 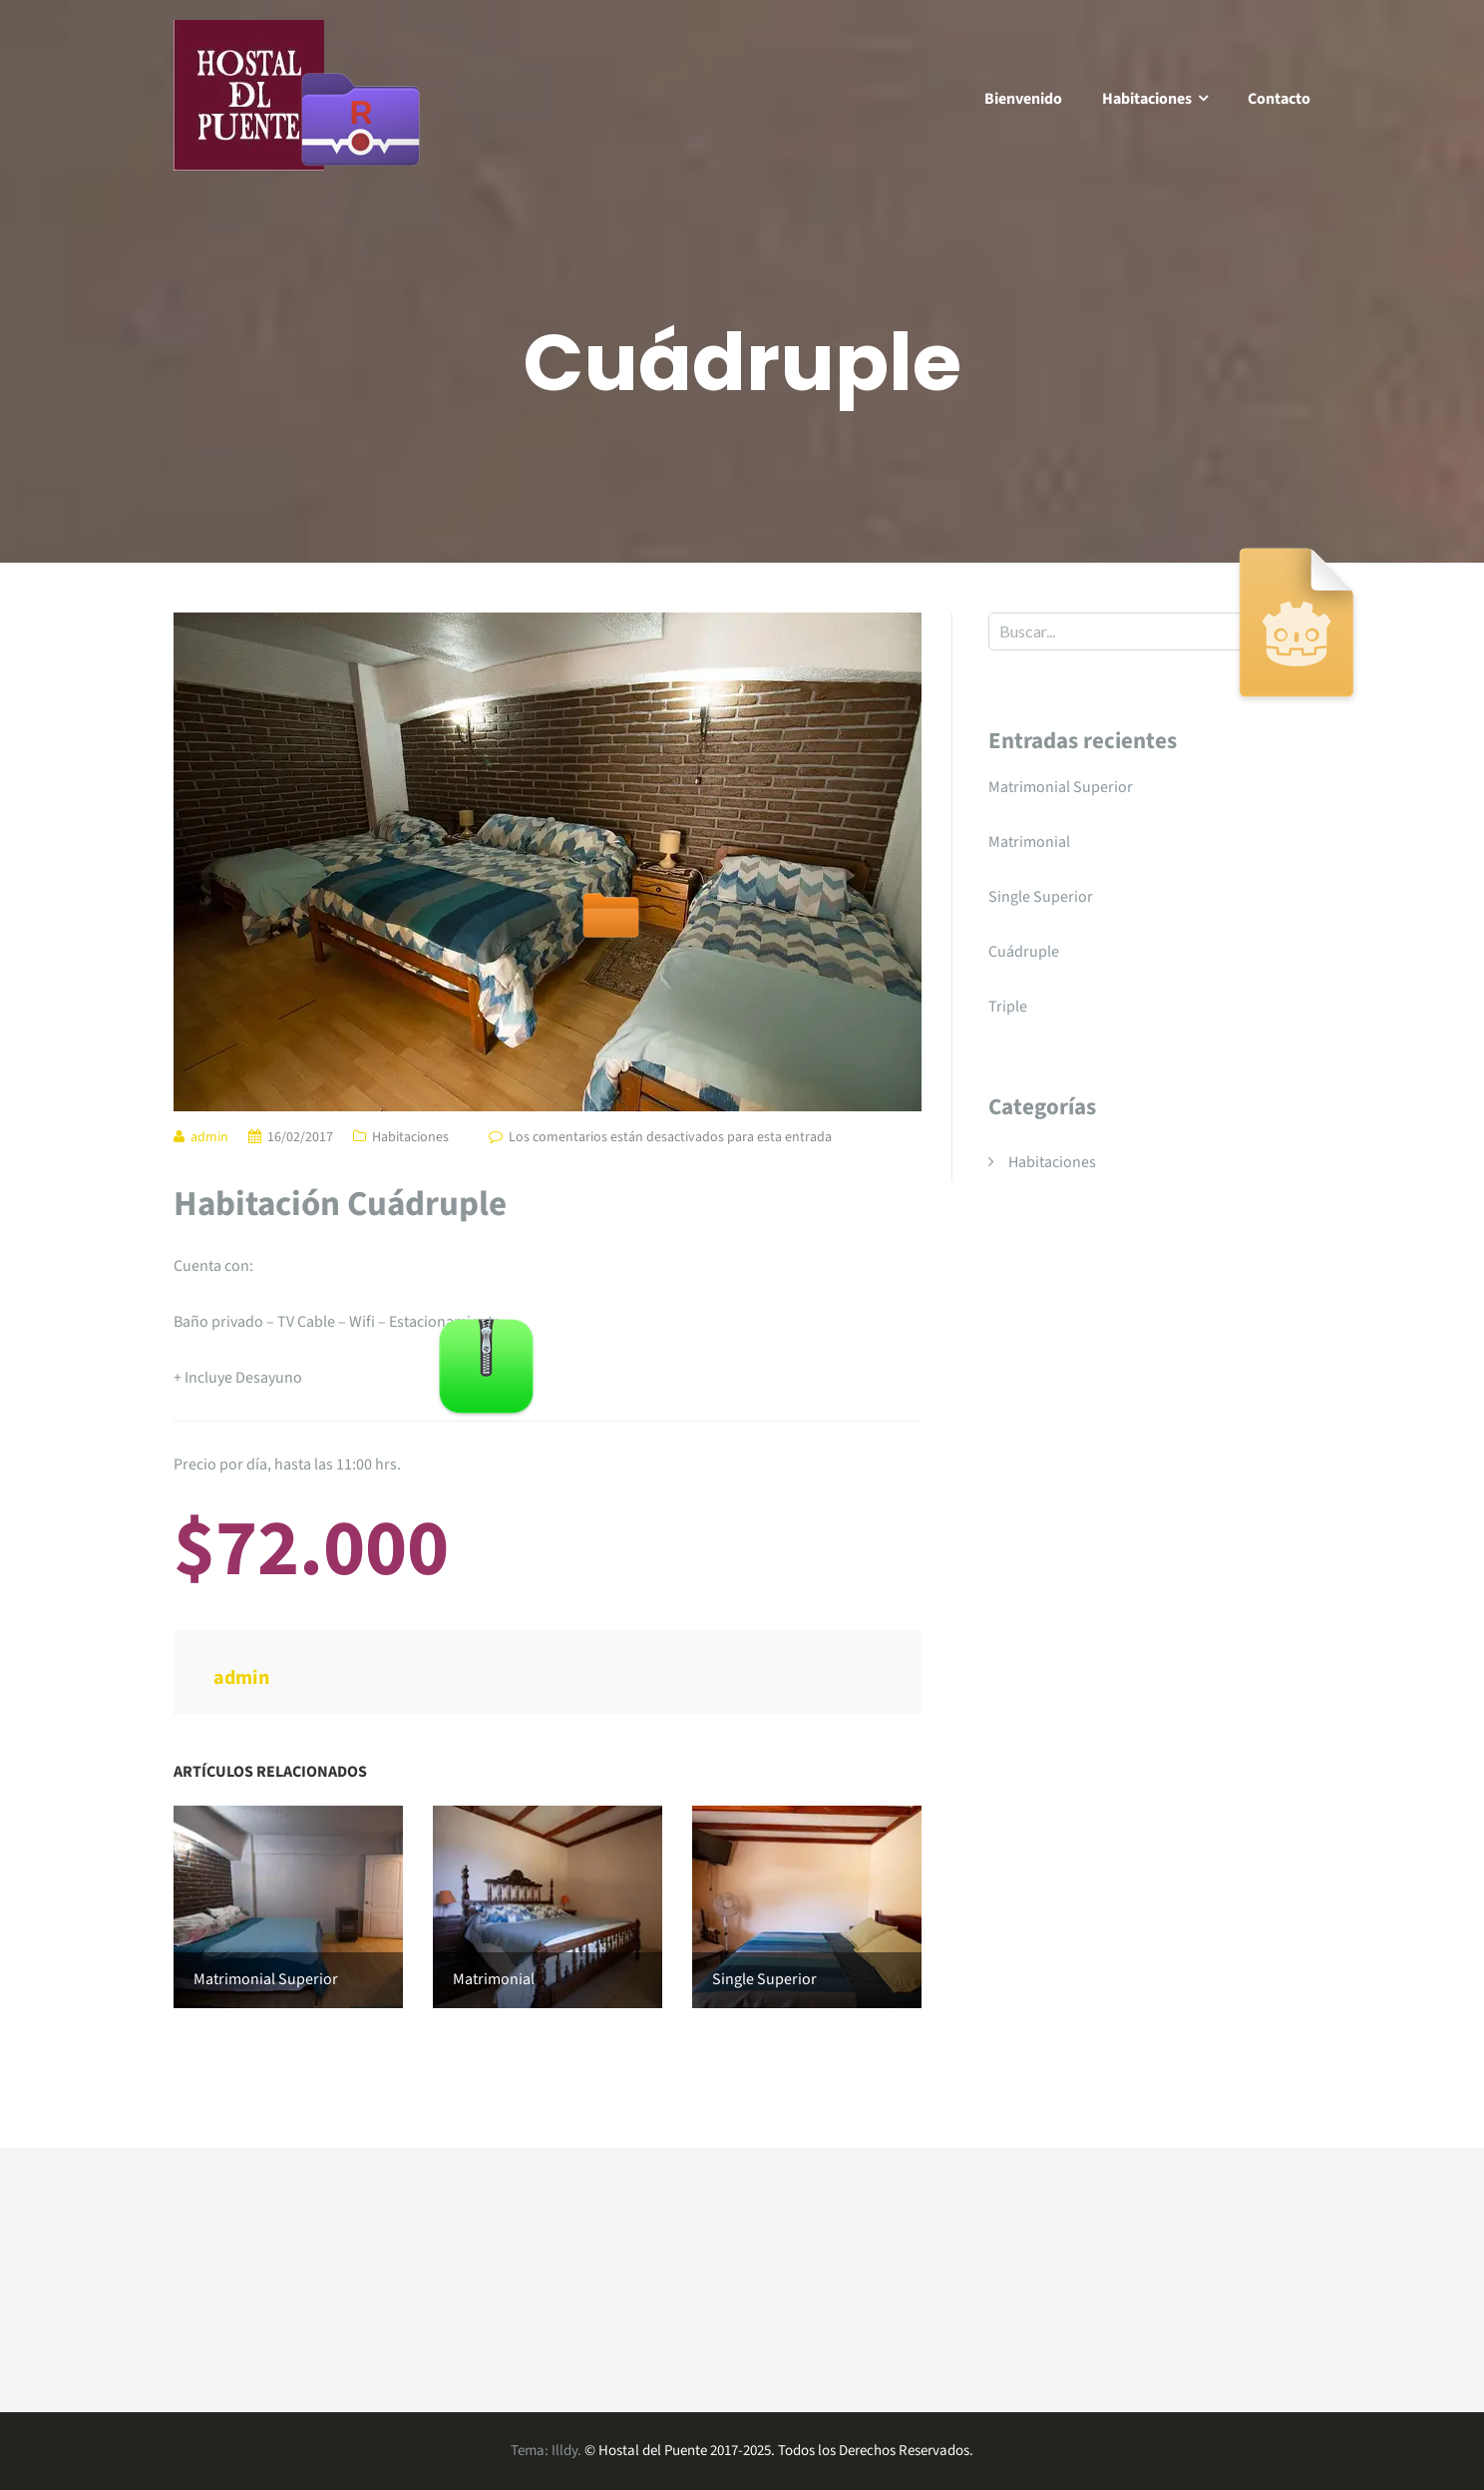 I want to click on open folder containing files, so click(x=610, y=915).